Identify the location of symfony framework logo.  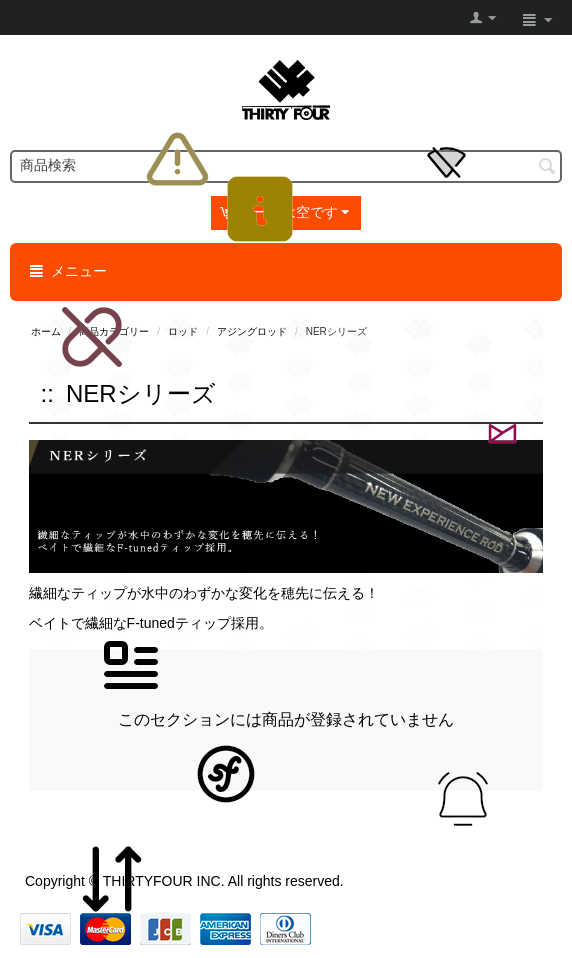
(226, 774).